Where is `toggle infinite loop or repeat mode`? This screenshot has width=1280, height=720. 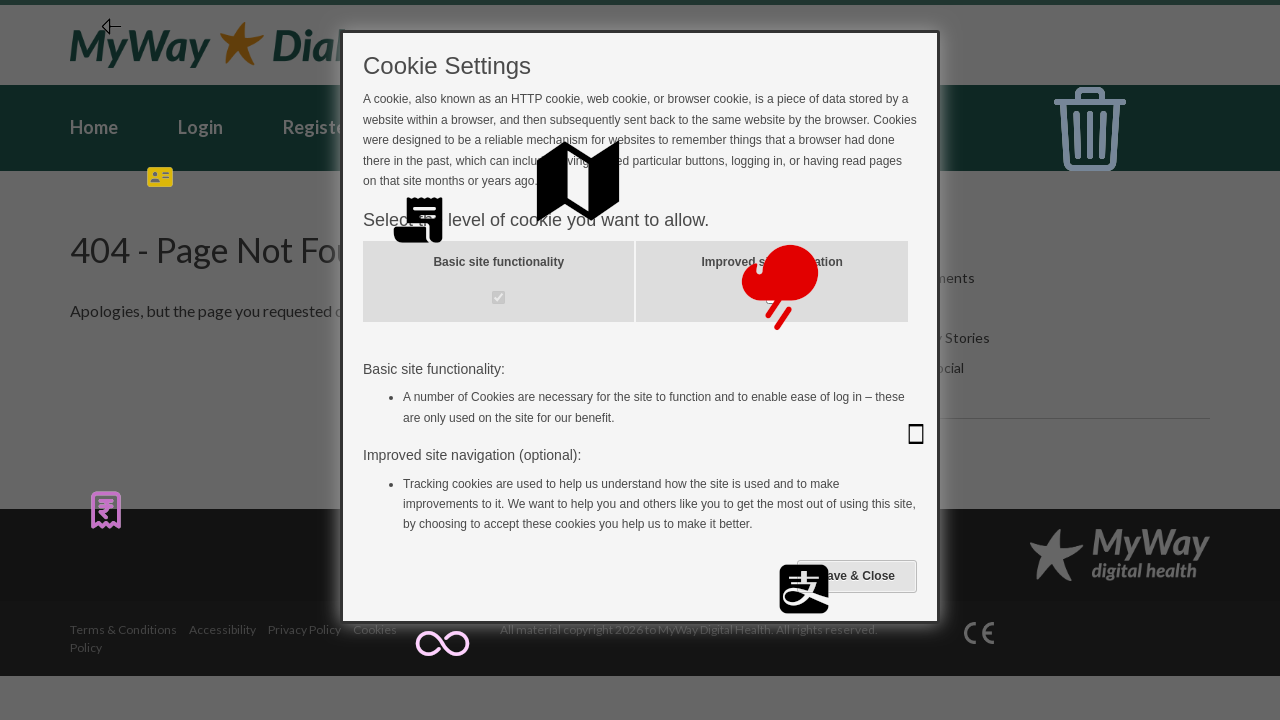 toggle infinite loop or repeat mode is located at coordinates (442, 643).